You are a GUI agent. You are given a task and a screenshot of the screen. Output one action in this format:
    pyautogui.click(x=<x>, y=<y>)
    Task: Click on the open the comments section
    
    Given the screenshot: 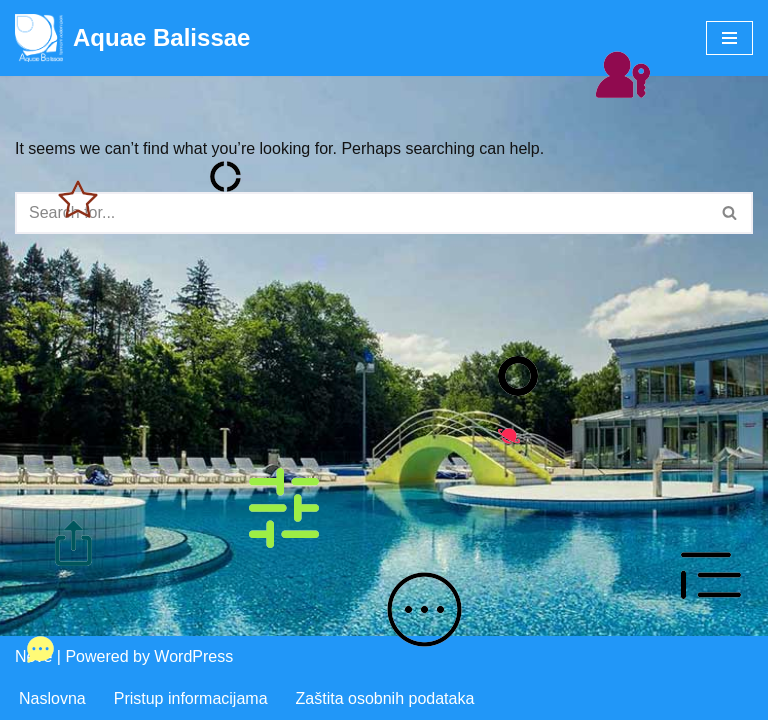 What is the action you would take?
    pyautogui.click(x=40, y=649)
    